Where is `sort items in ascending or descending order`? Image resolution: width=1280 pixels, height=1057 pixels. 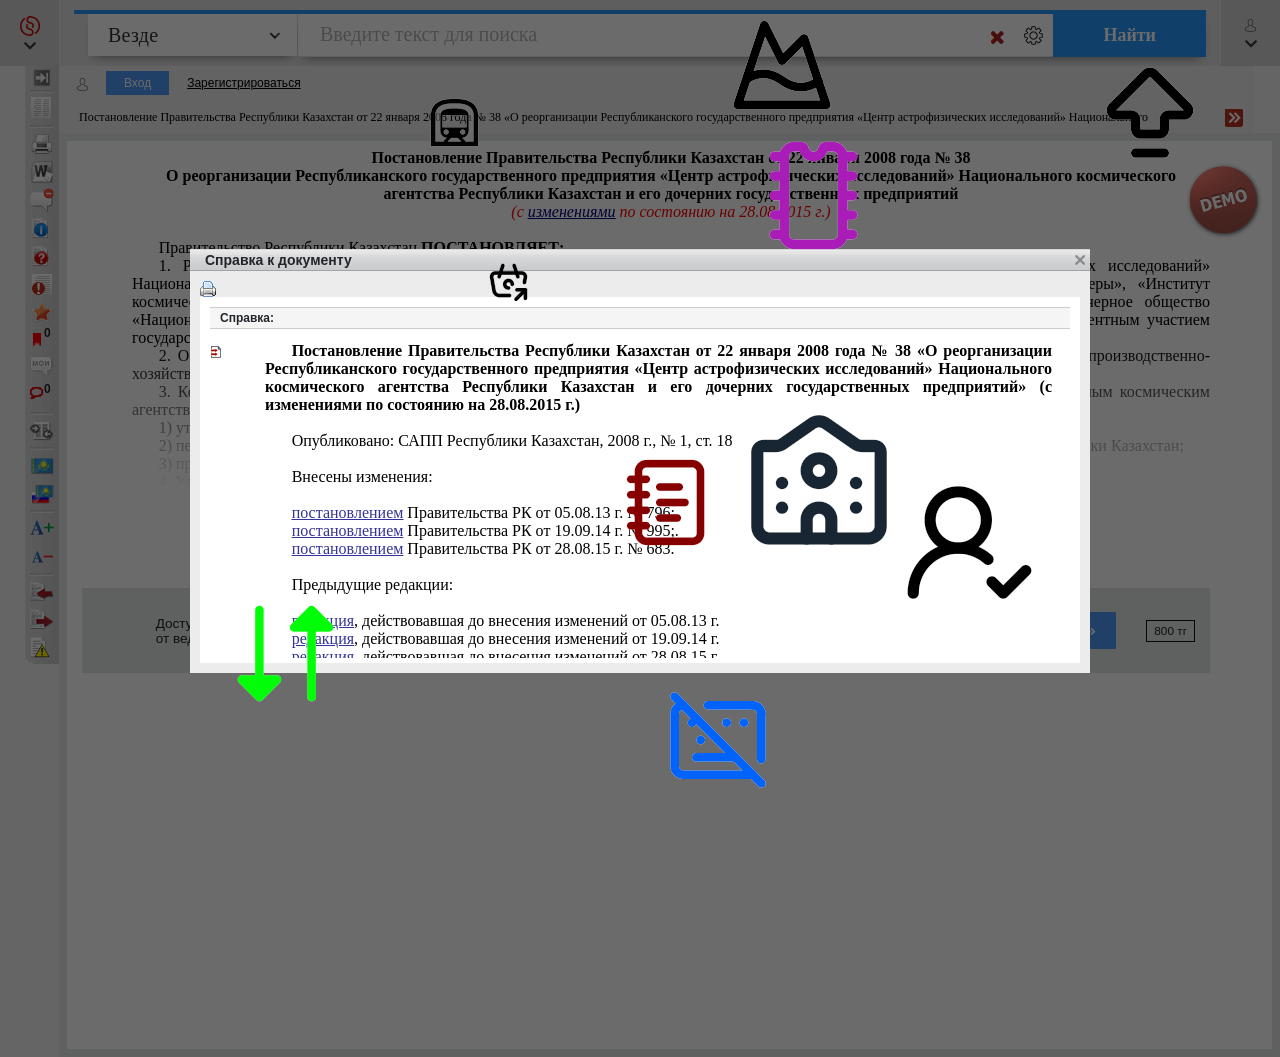
sort items in ascending or descending order is located at coordinates (285, 653).